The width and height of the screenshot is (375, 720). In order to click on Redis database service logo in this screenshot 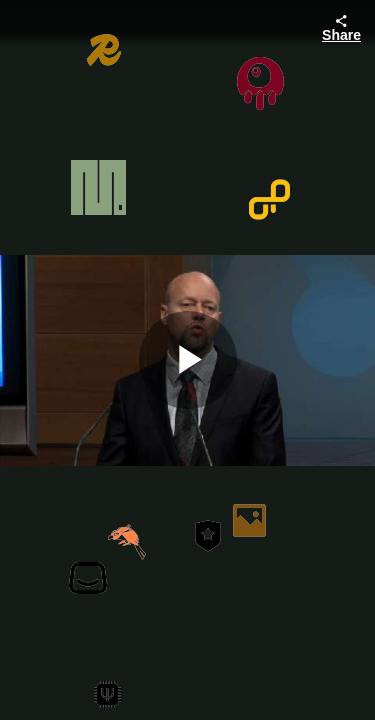, I will do `click(104, 50)`.